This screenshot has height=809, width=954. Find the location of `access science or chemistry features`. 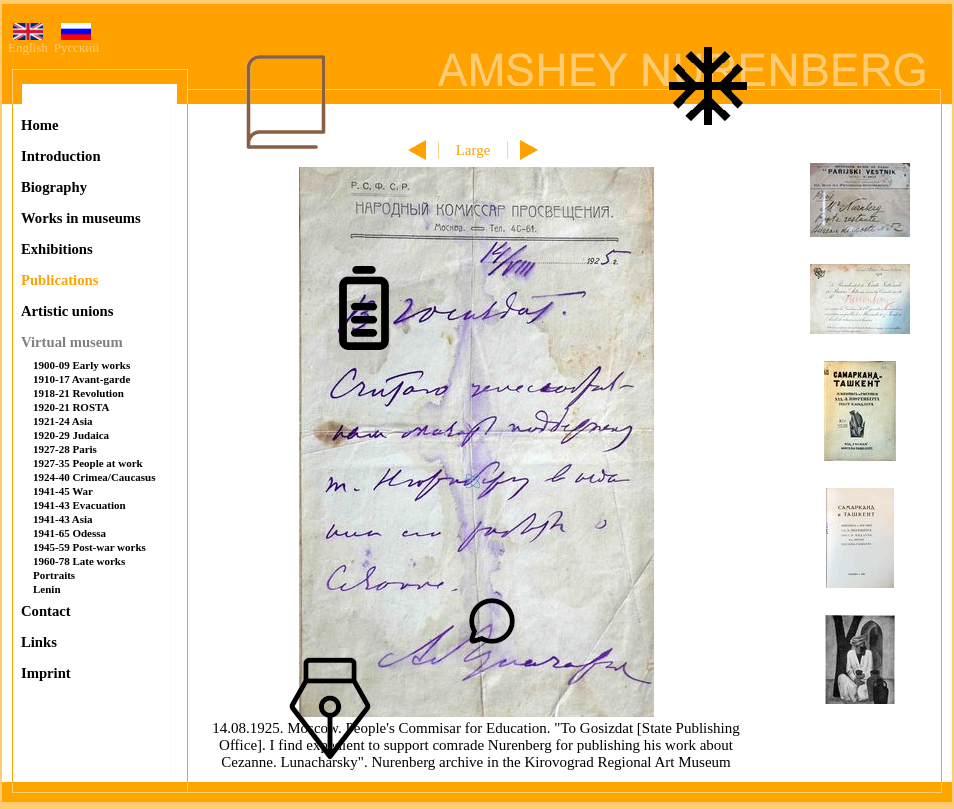

access science or chemistry features is located at coordinates (473, 481).